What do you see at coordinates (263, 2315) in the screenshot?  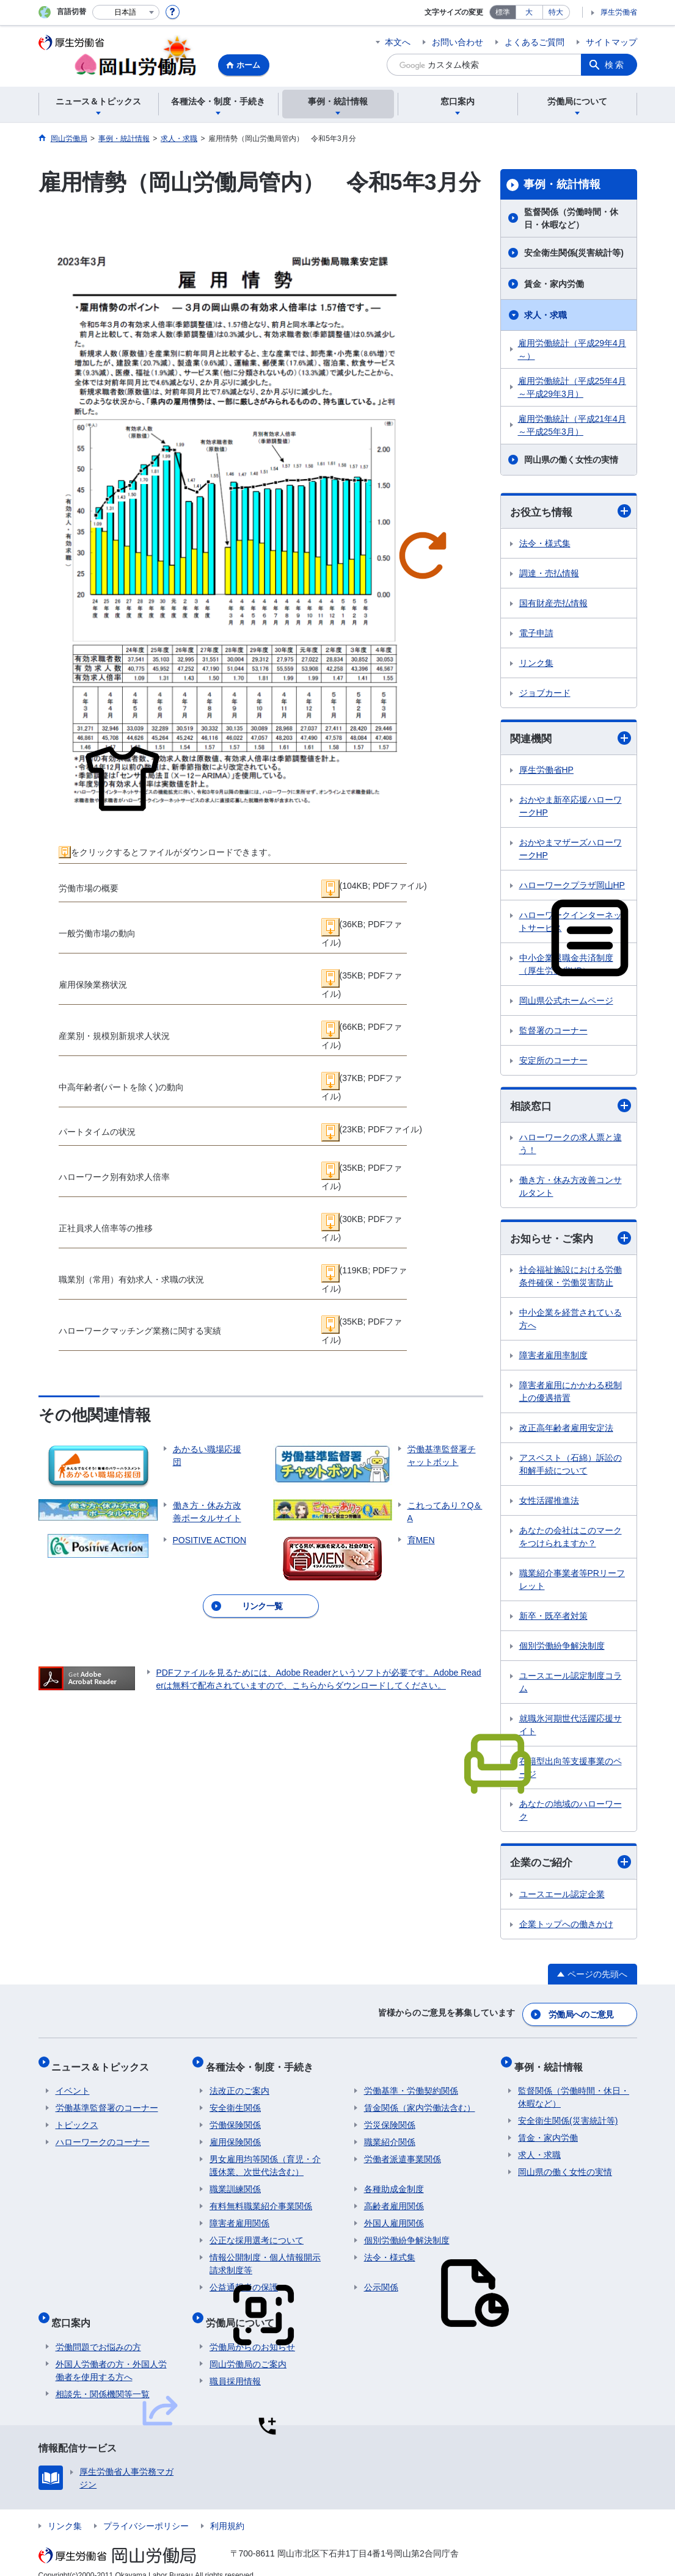 I see `scan a QR code` at bounding box center [263, 2315].